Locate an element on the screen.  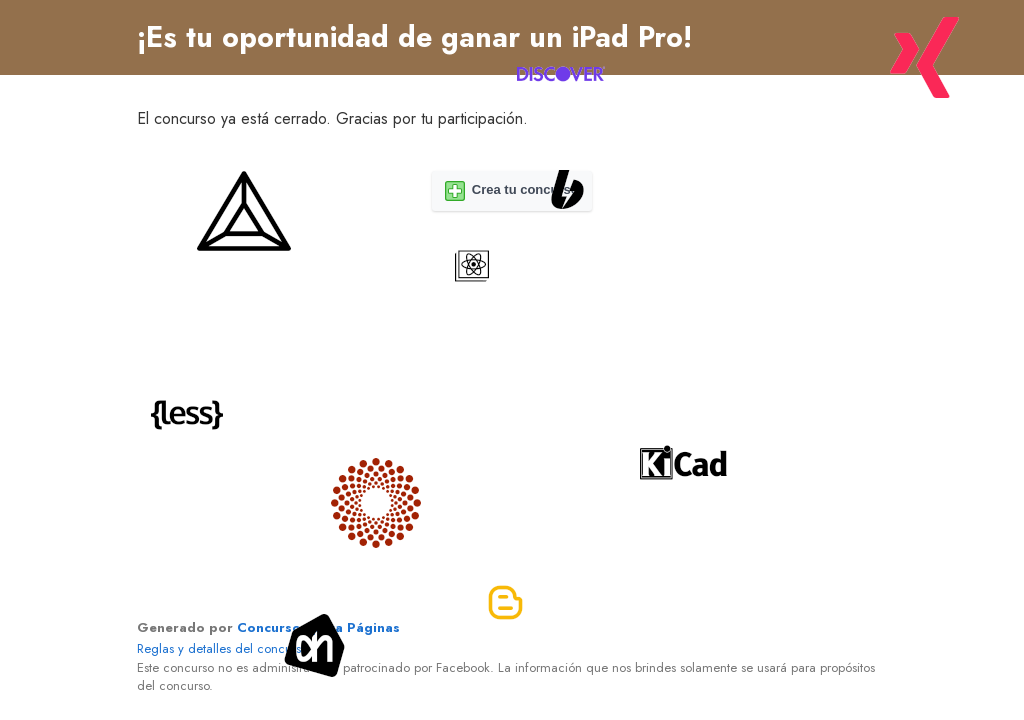
link to Xing professional network profile is located at coordinates (924, 57).